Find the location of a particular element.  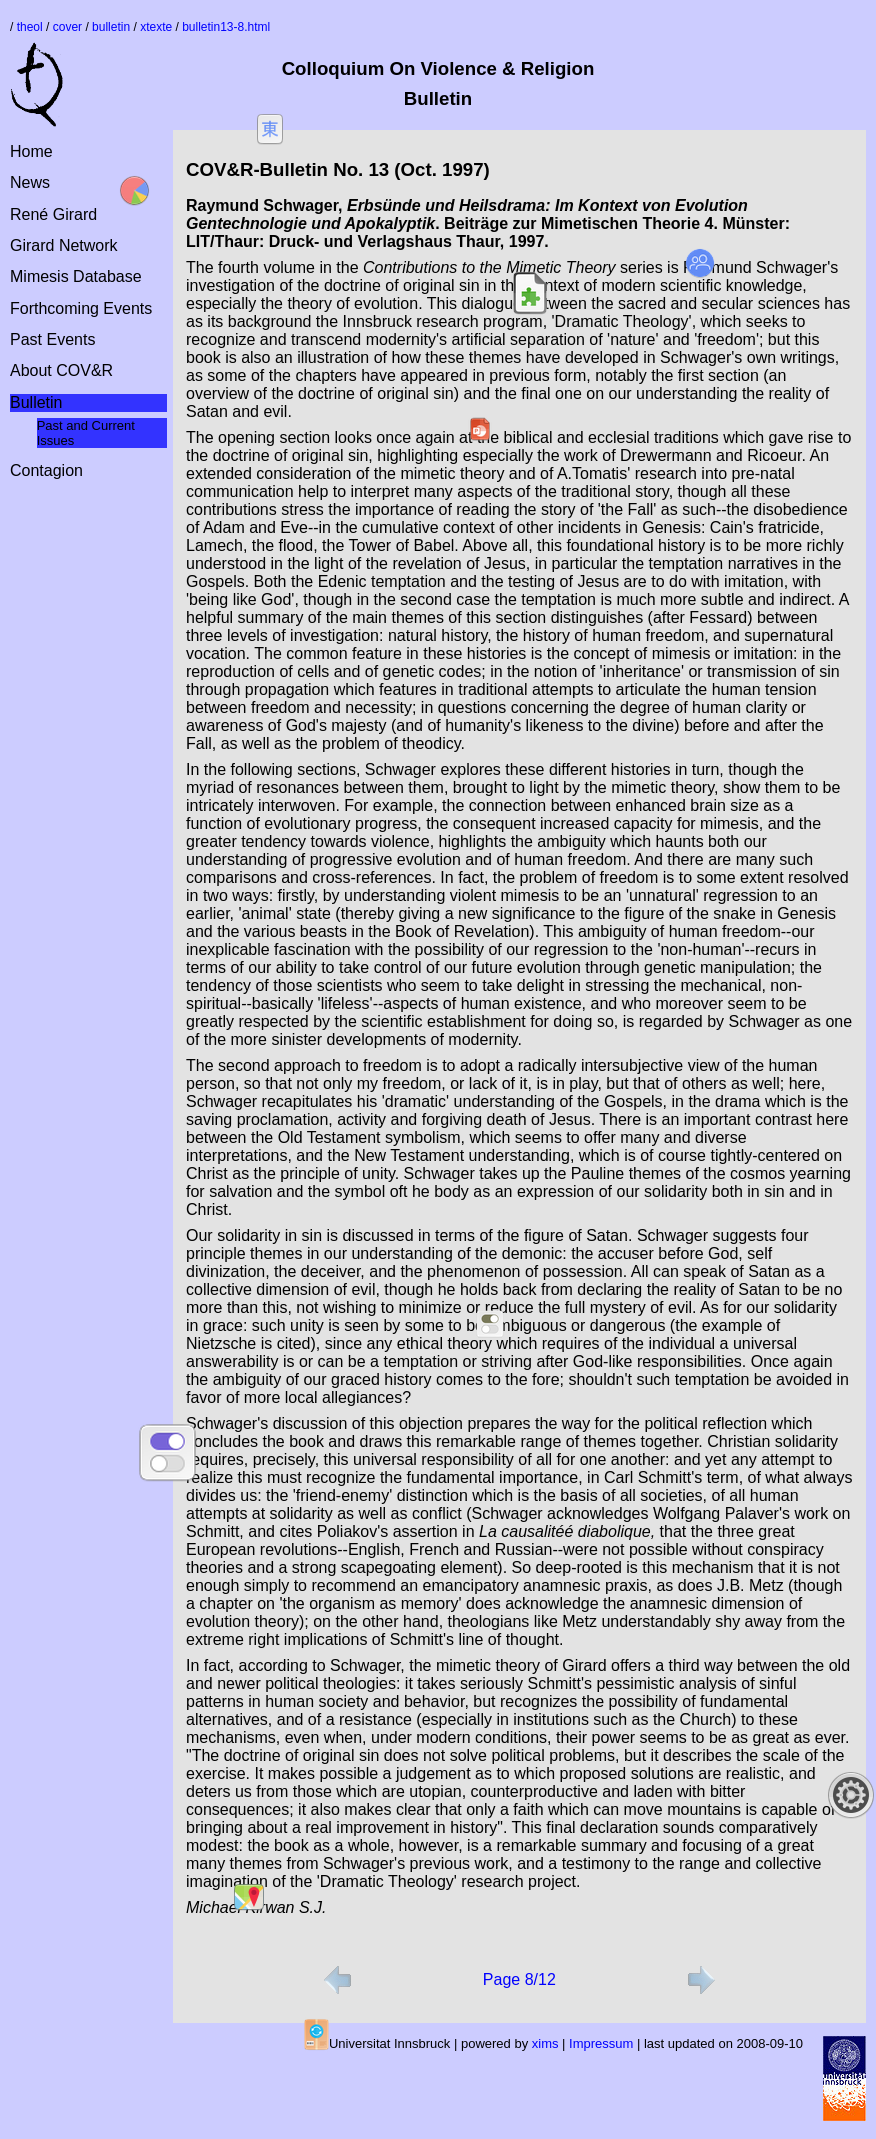

launch the mahjongg tile matching game is located at coordinates (270, 129).